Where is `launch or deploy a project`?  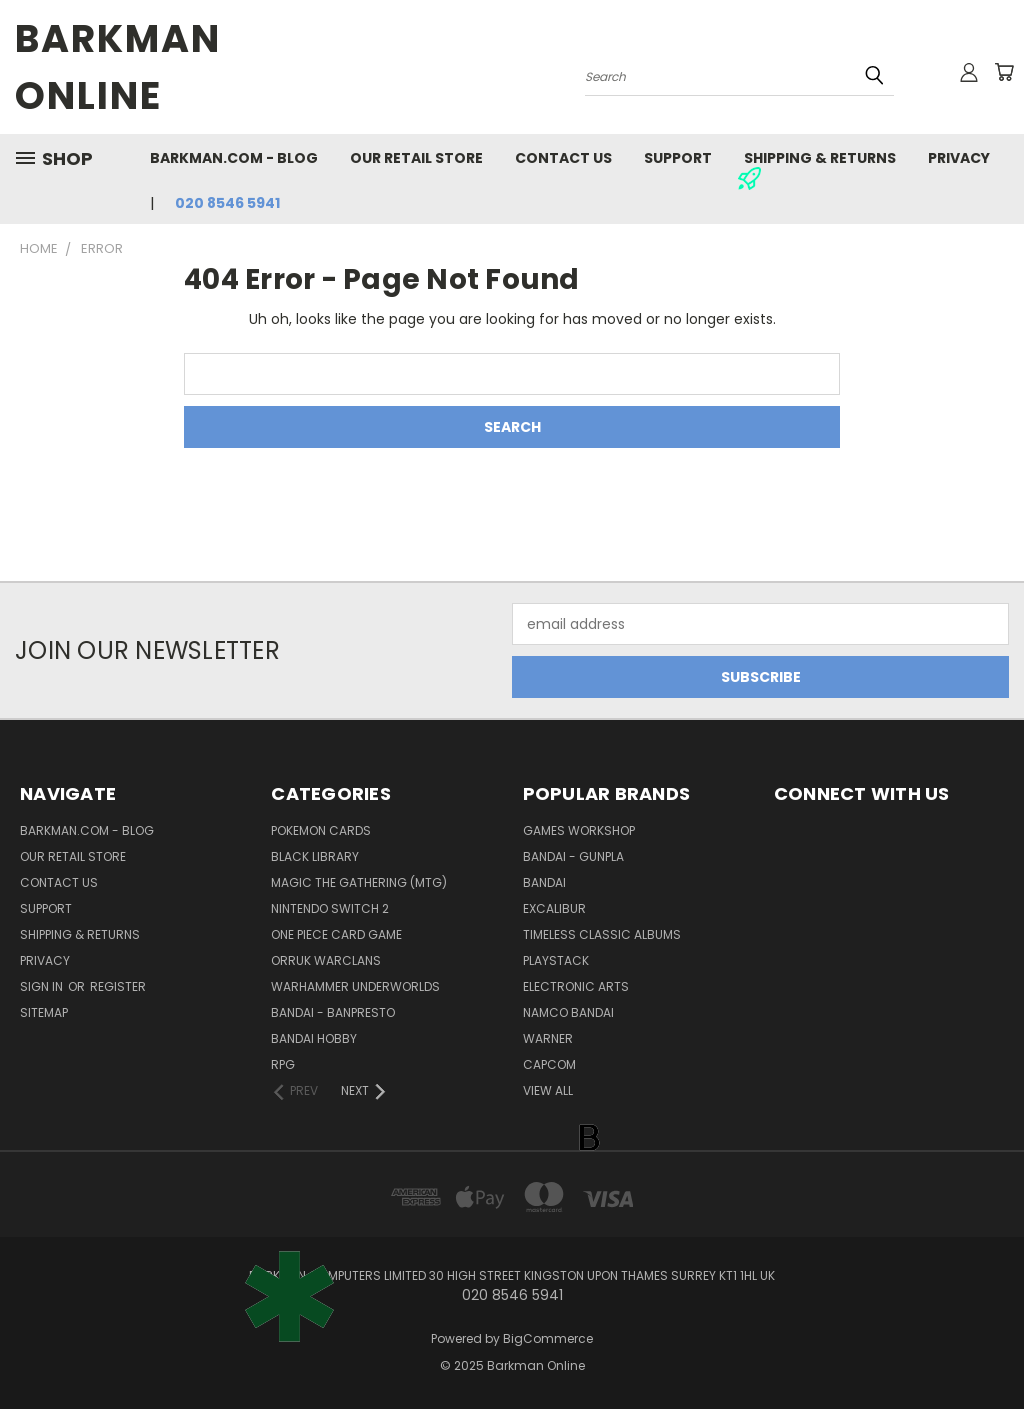 launch or deploy a project is located at coordinates (749, 178).